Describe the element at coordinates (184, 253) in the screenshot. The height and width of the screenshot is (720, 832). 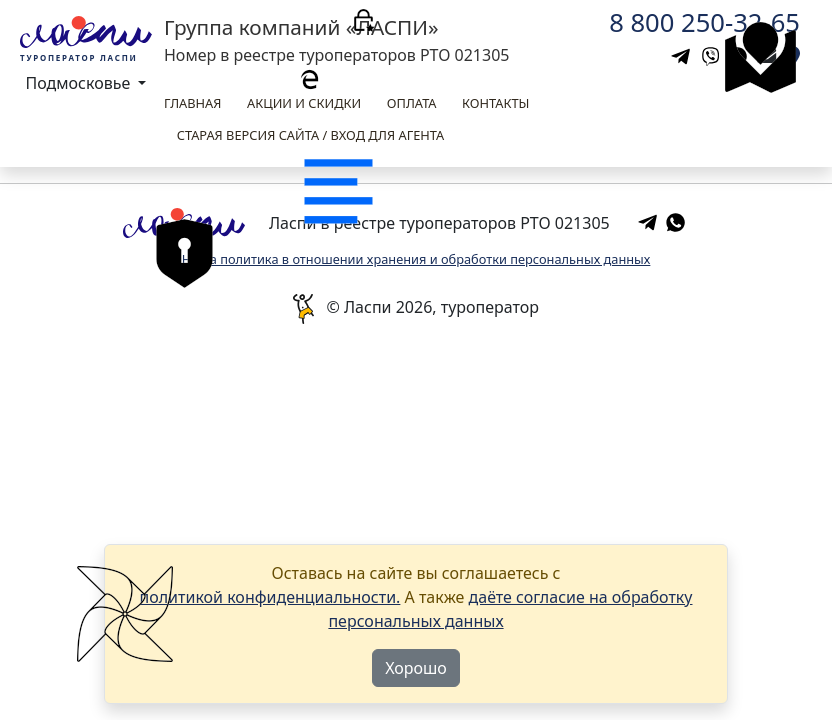
I see `access security or privacy settings` at that location.